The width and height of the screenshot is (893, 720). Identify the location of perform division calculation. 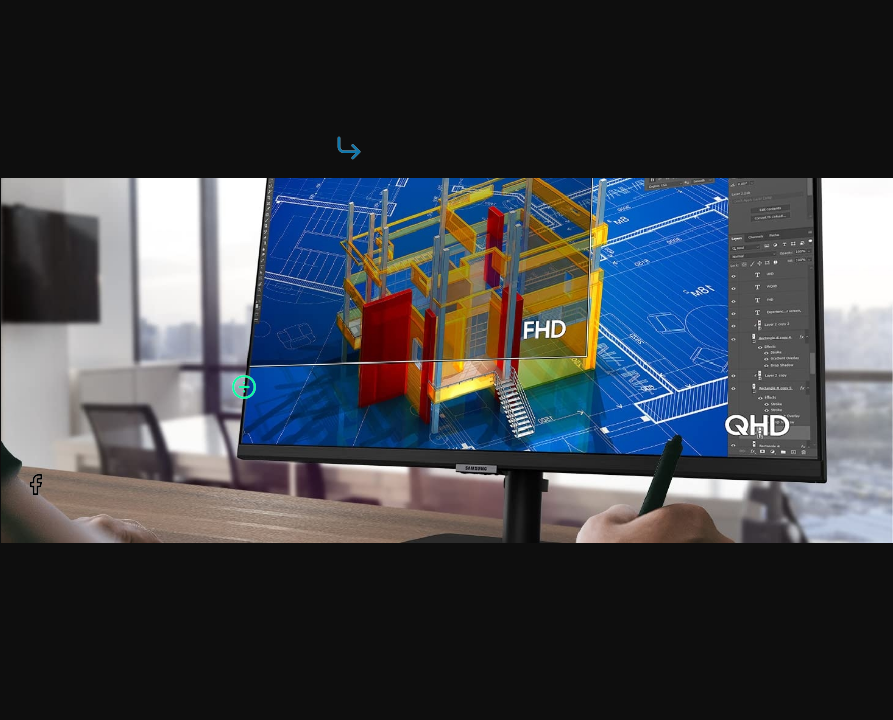
(244, 387).